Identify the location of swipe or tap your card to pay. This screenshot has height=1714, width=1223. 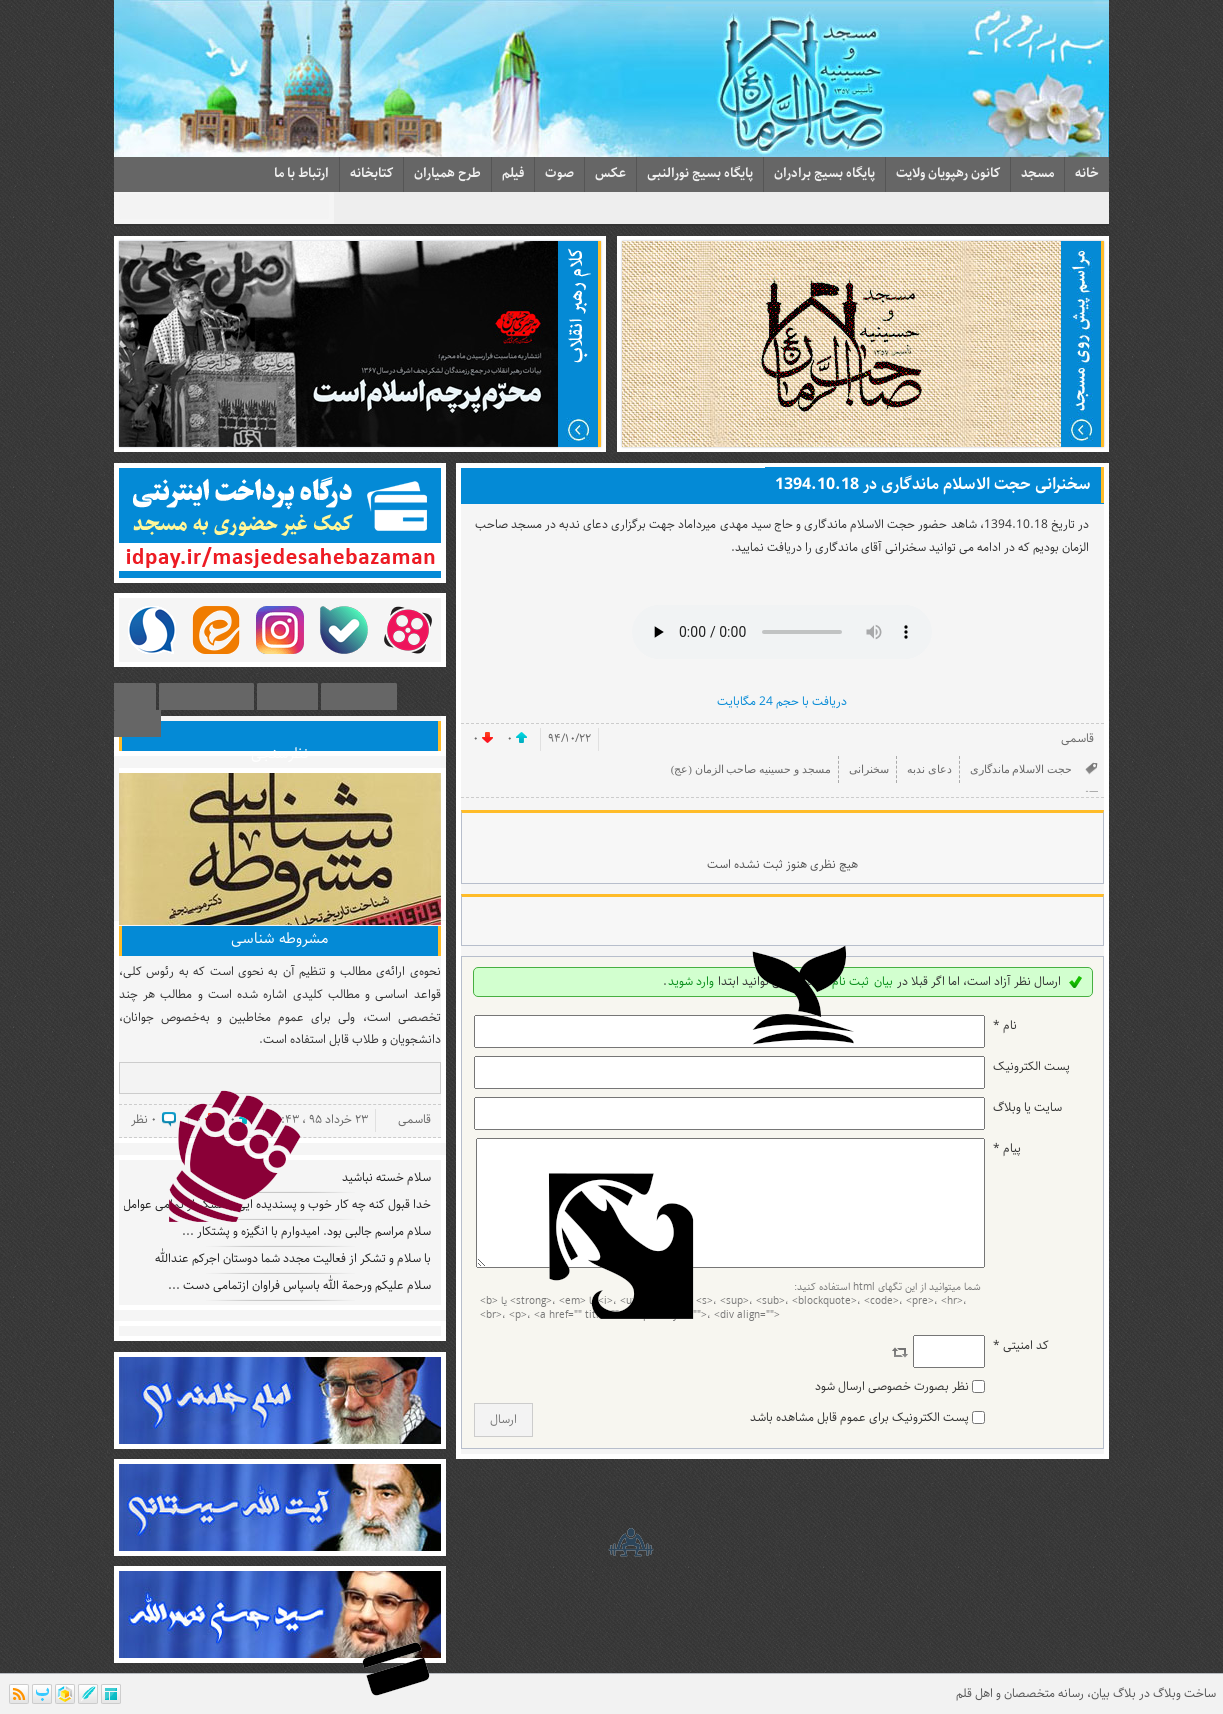
(396, 1669).